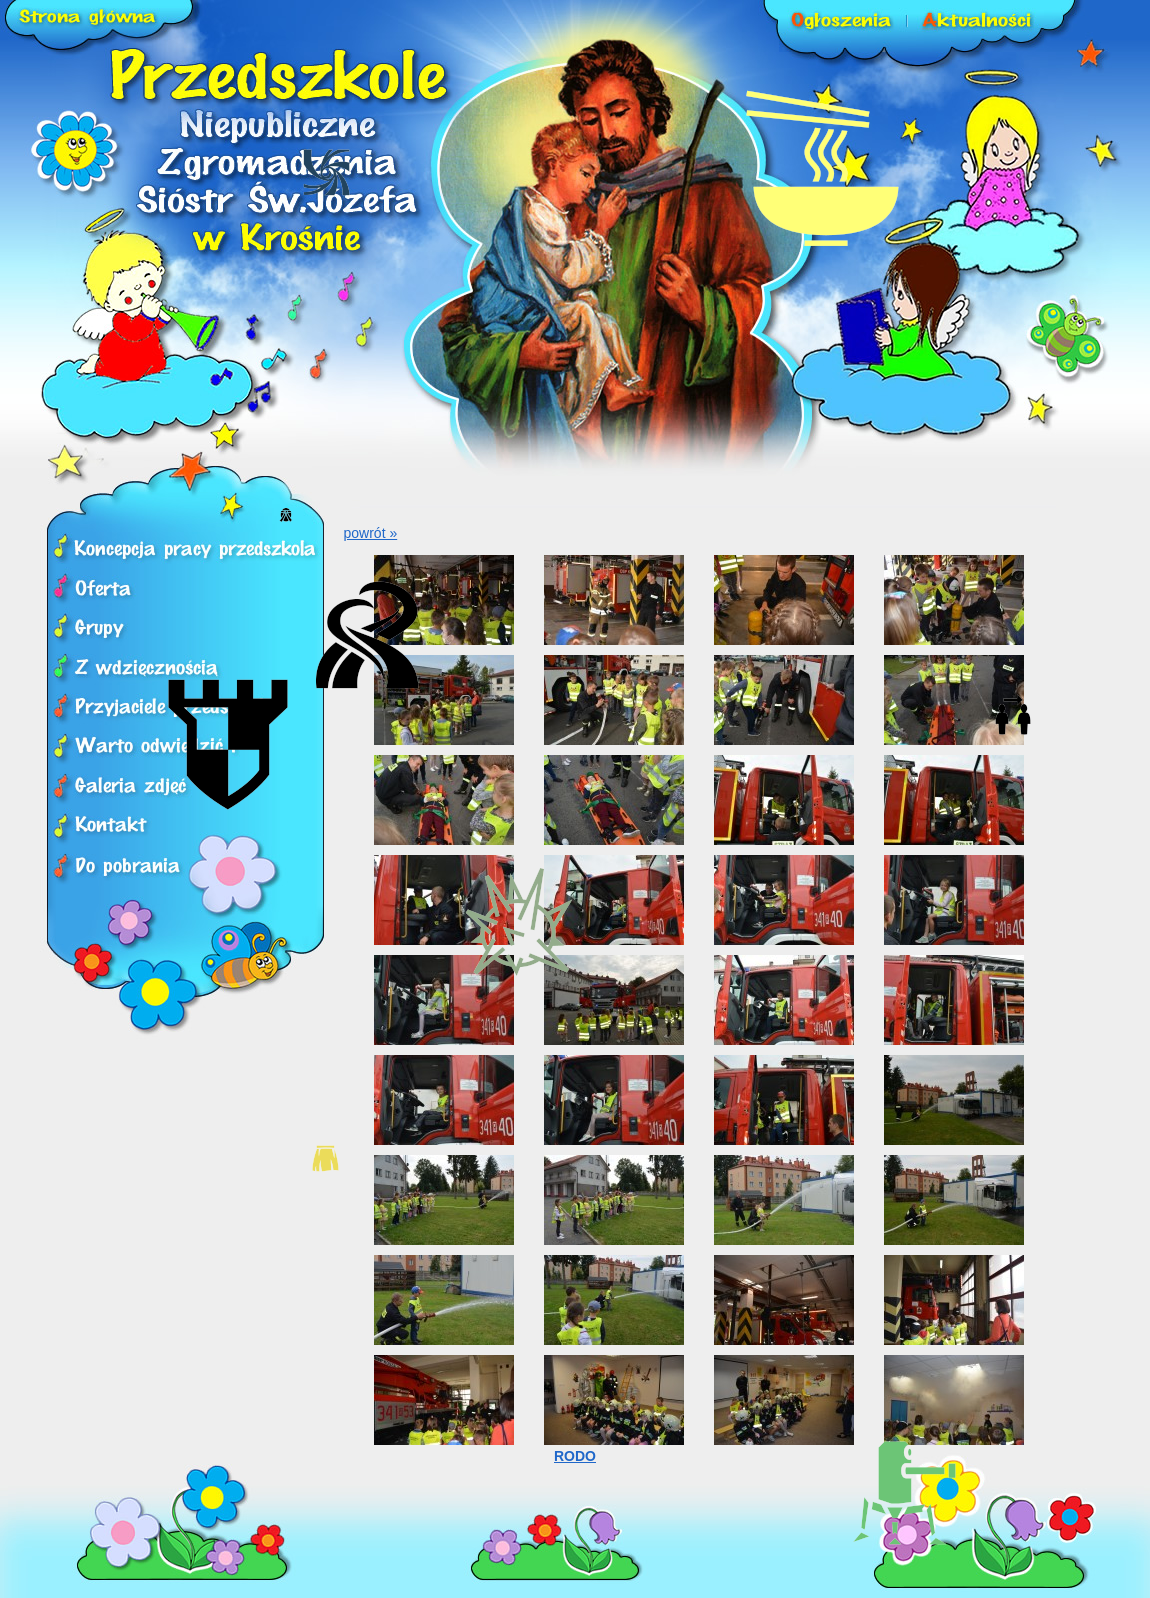  What do you see at coordinates (906, 1491) in the screenshot?
I see `deploy a walking turret unit` at bounding box center [906, 1491].